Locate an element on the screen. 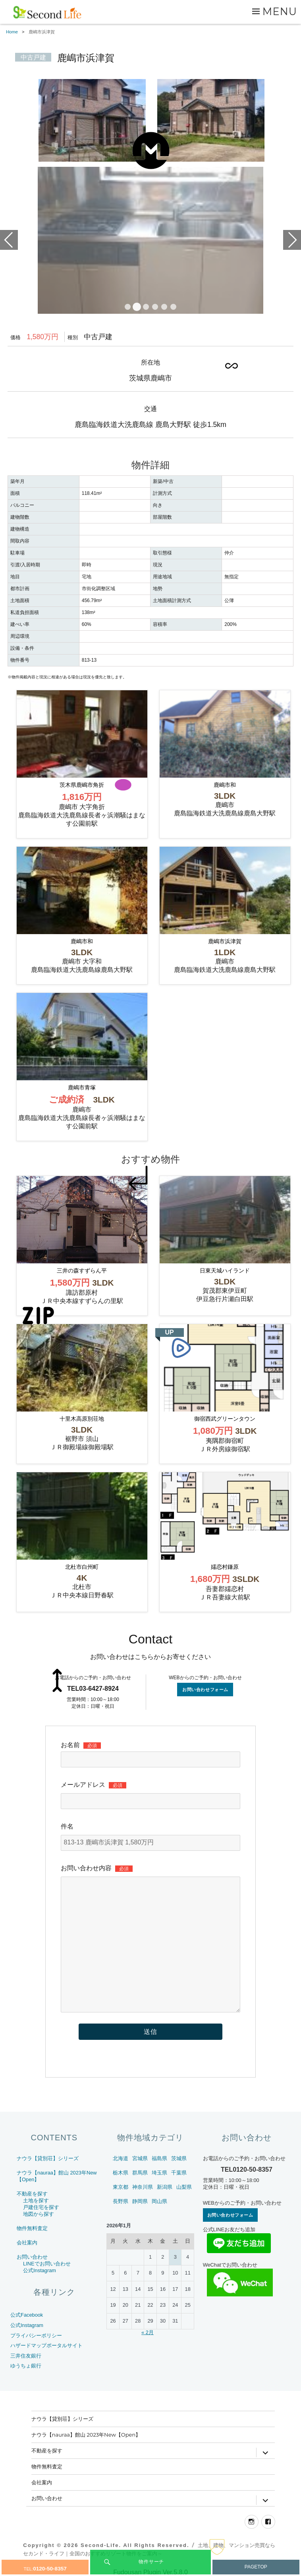 The height and width of the screenshot is (2576, 301). open the Rumble video platform is located at coordinates (181, 1348).